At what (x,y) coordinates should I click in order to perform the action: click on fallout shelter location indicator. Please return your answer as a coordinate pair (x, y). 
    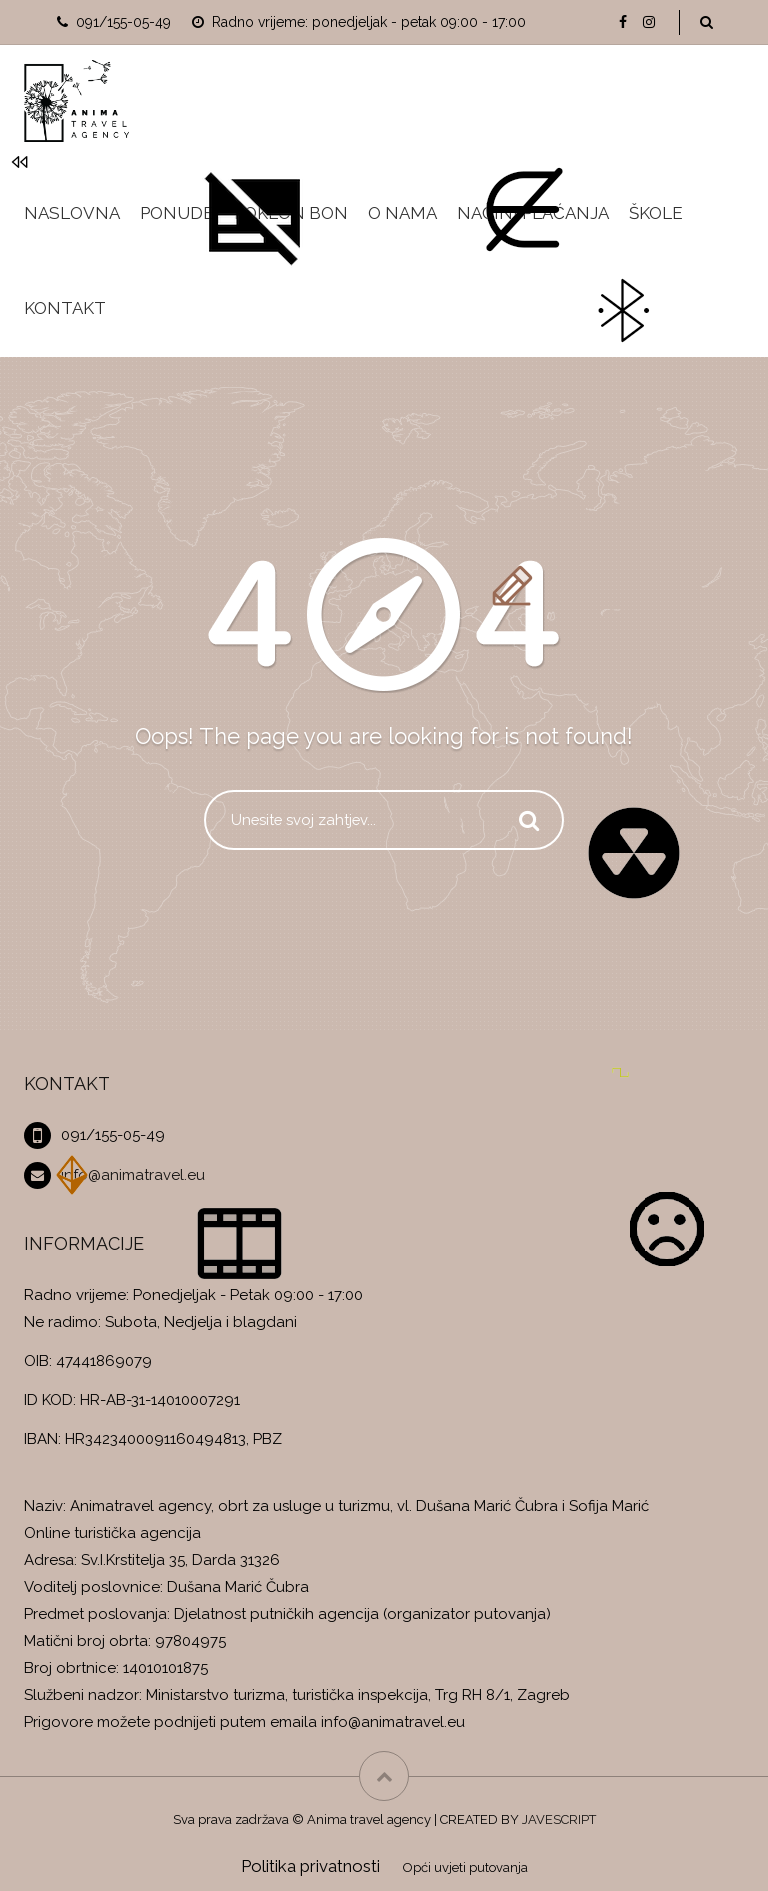
    Looking at the image, I should click on (634, 853).